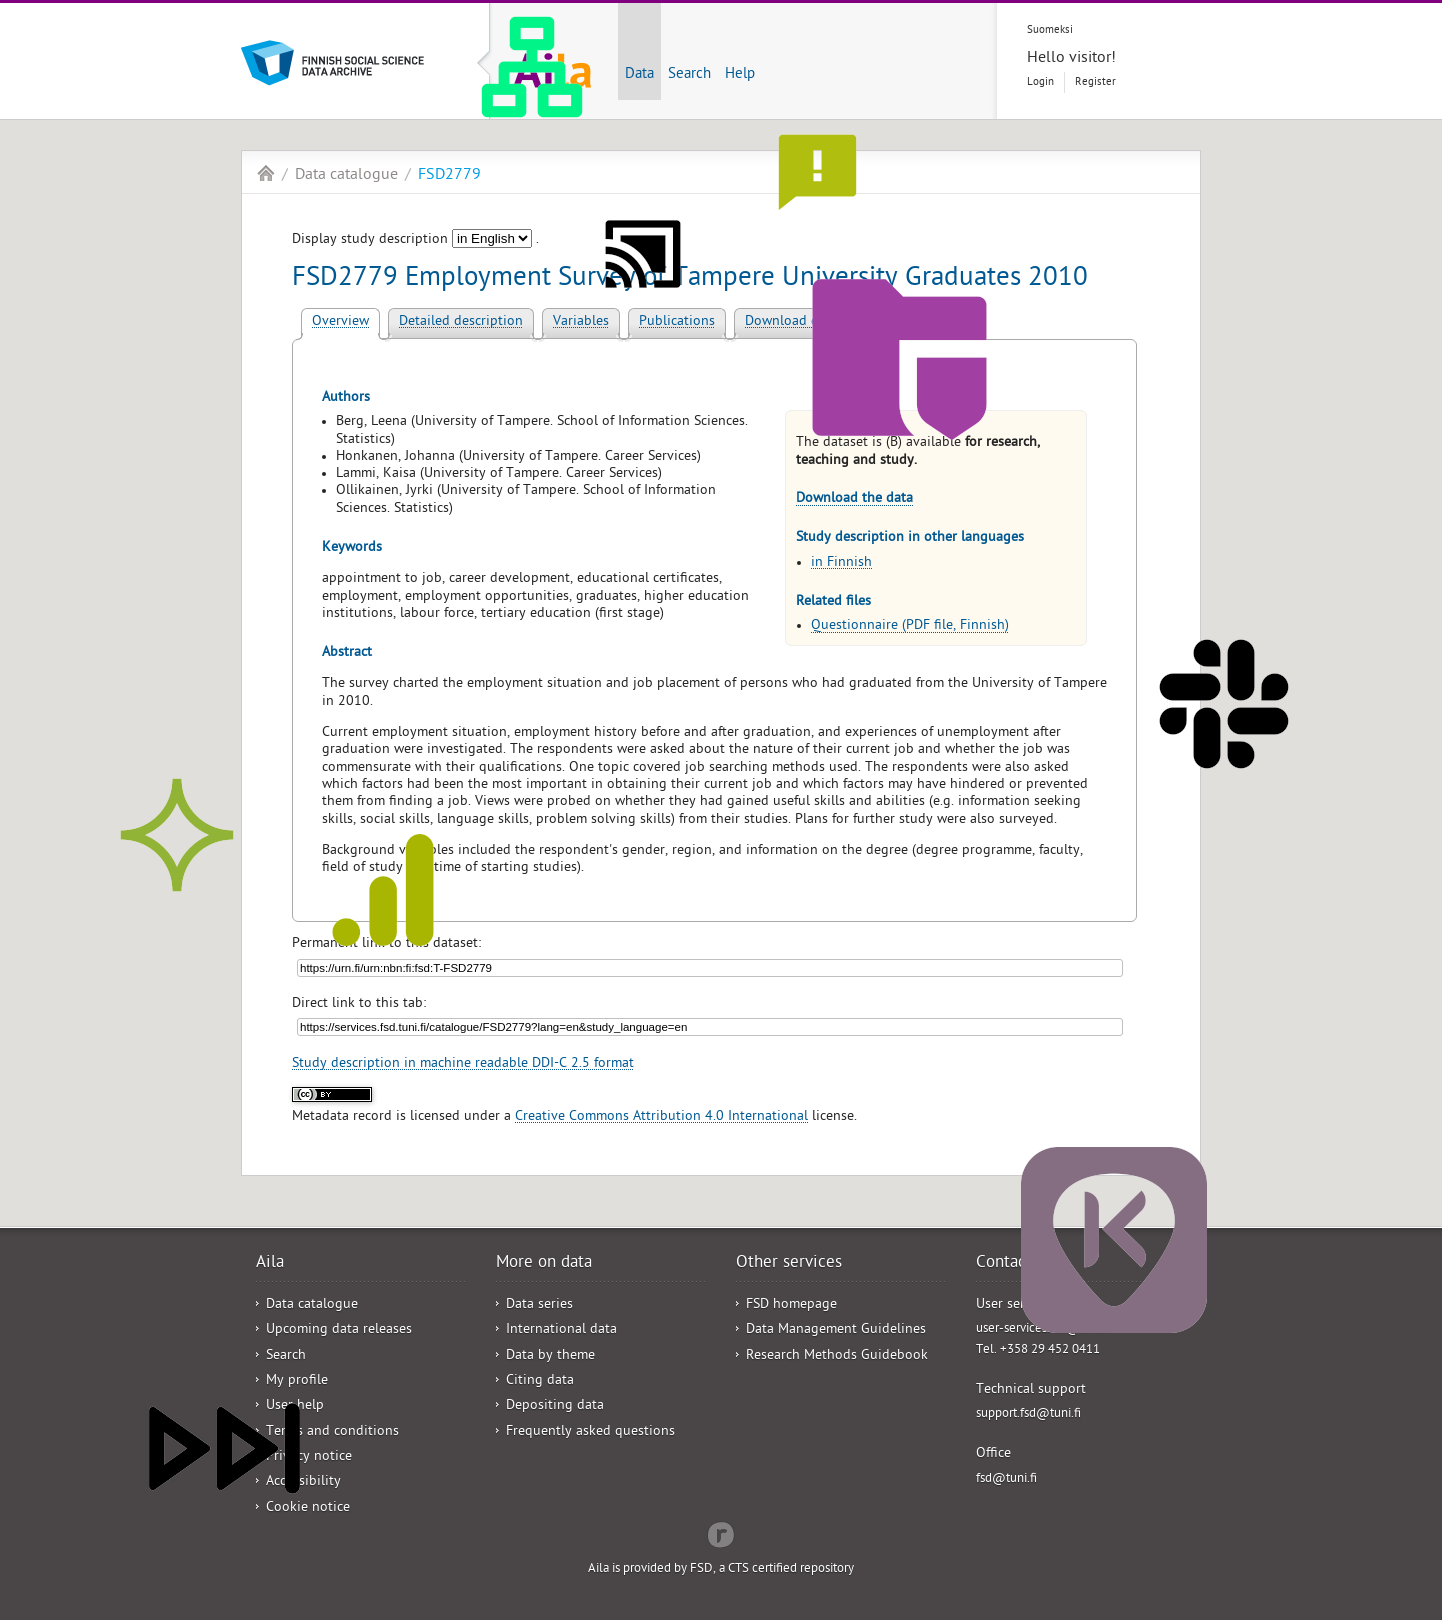 This screenshot has height=1620, width=1442. Describe the element at coordinates (817, 169) in the screenshot. I see `submit feedback or report an issue` at that location.